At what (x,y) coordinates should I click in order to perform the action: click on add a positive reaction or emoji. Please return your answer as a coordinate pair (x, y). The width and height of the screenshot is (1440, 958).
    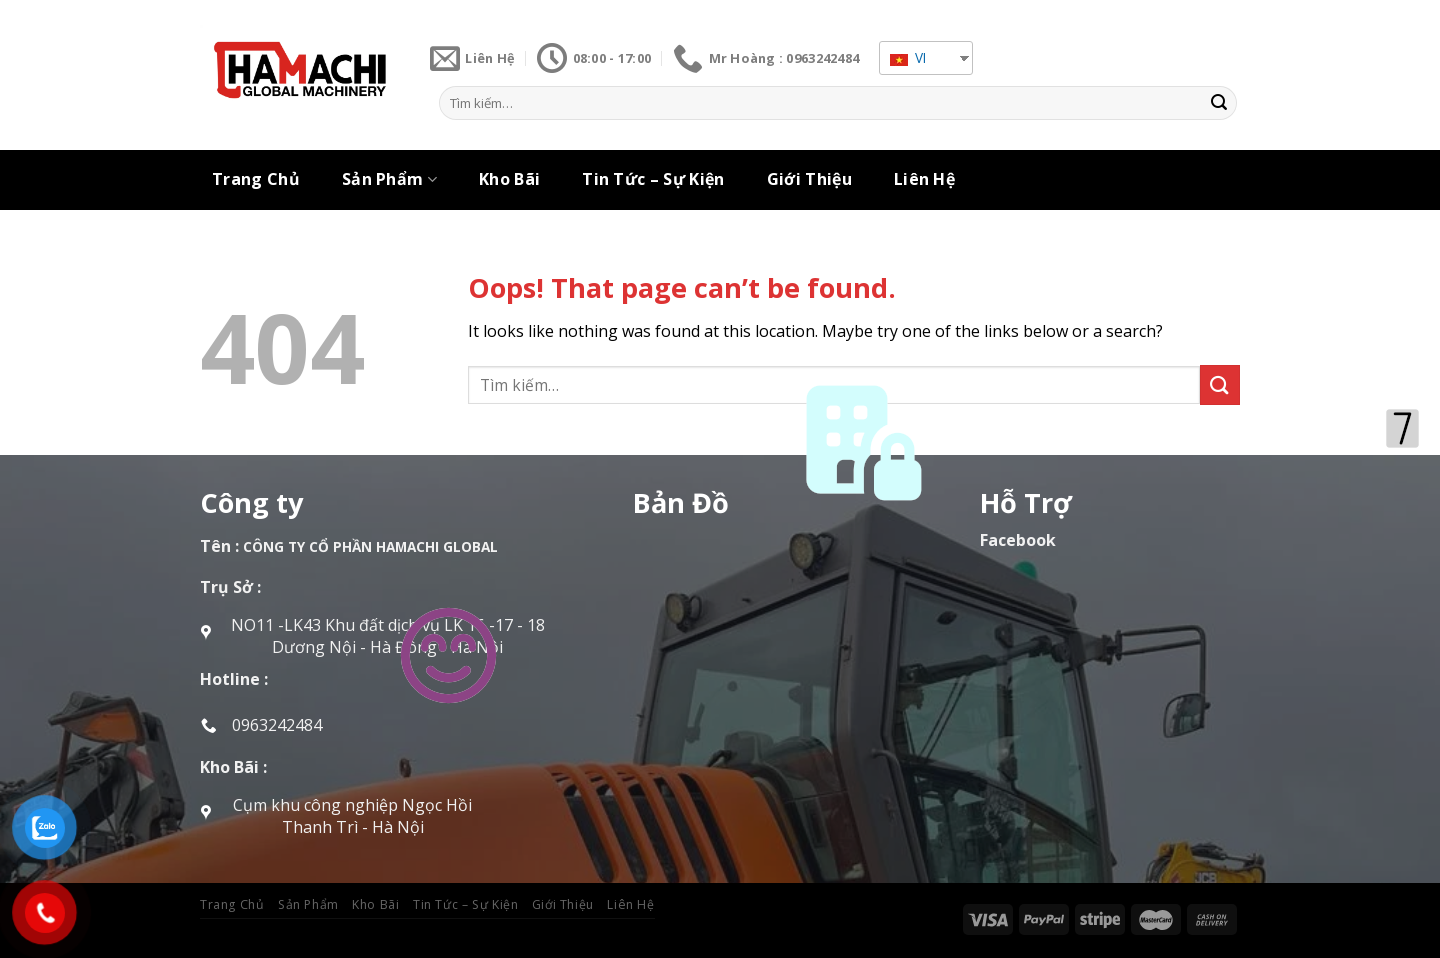
    Looking at the image, I should click on (448, 655).